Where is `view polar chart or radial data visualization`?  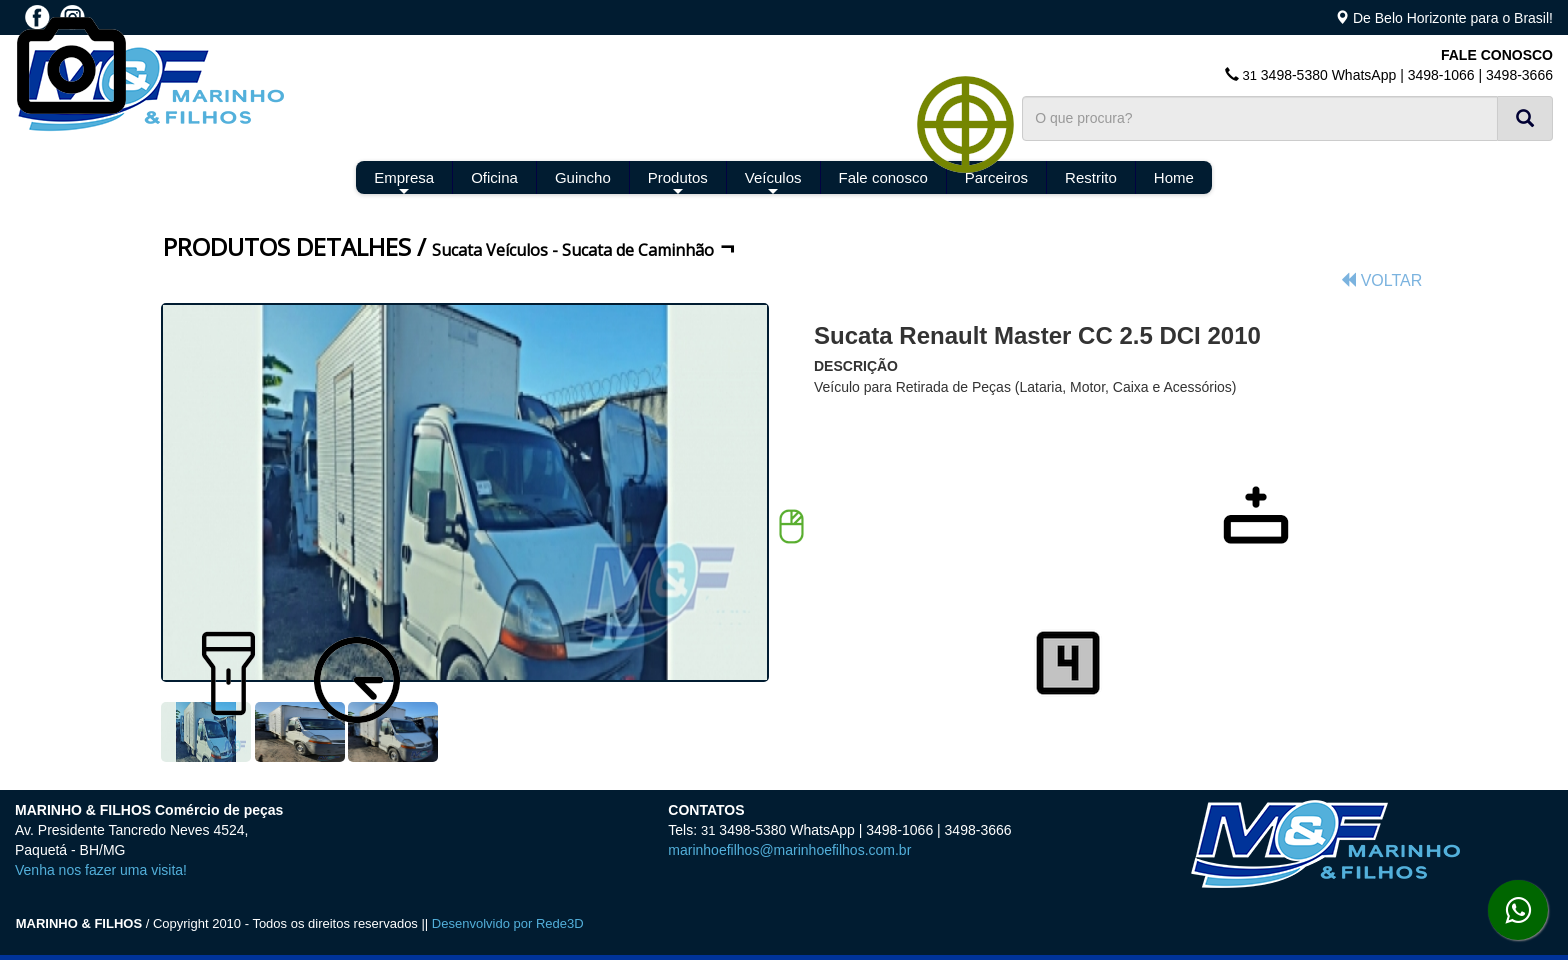 view polar chart or radial data visualization is located at coordinates (965, 124).